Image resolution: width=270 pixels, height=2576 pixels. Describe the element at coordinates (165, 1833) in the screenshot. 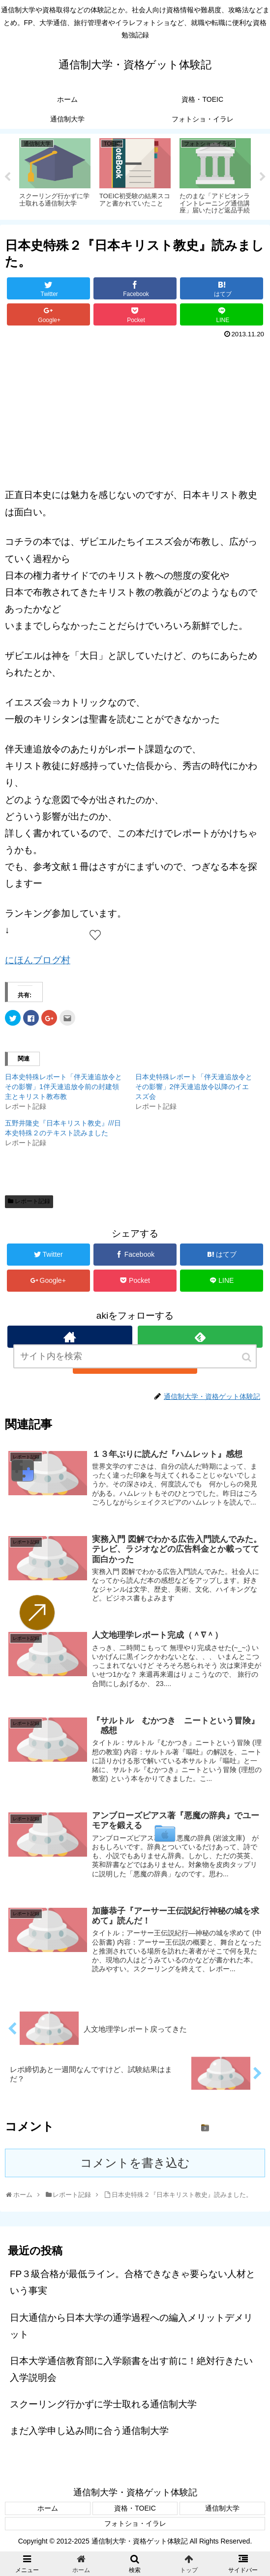

I see `open apple system folder` at that location.